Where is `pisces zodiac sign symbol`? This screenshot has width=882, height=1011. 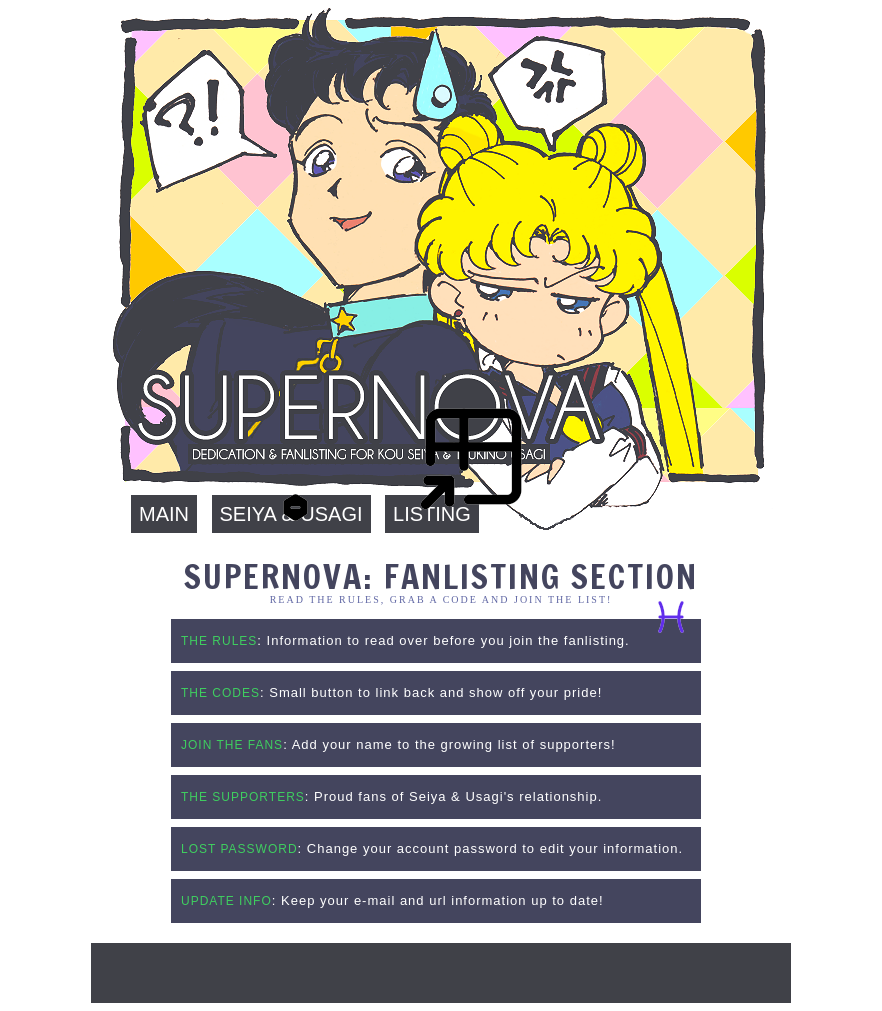 pisces zodiac sign symbol is located at coordinates (671, 617).